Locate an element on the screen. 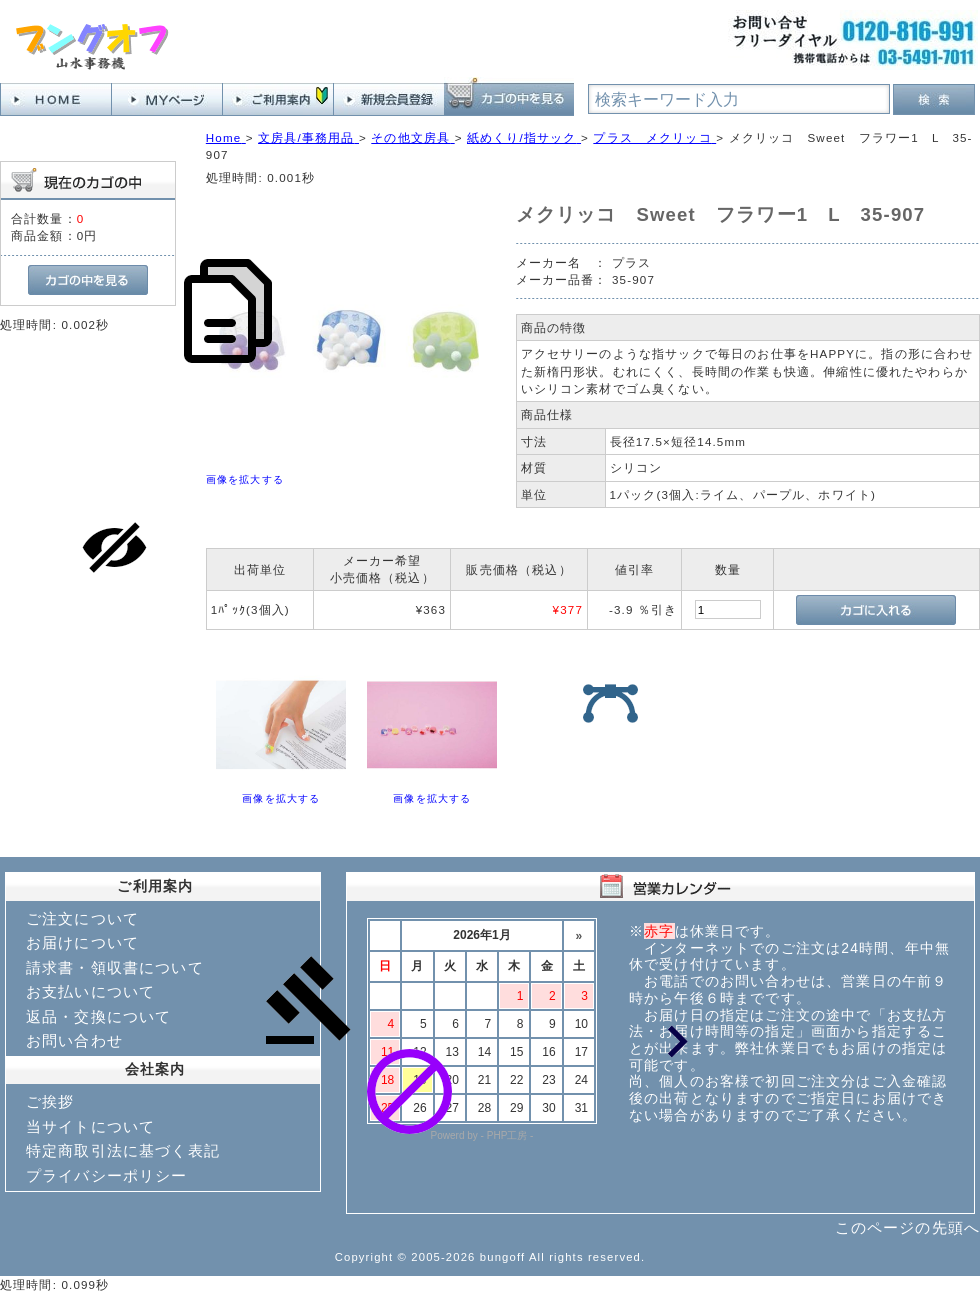  access vector editing tools is located at coordinates (610, 703).